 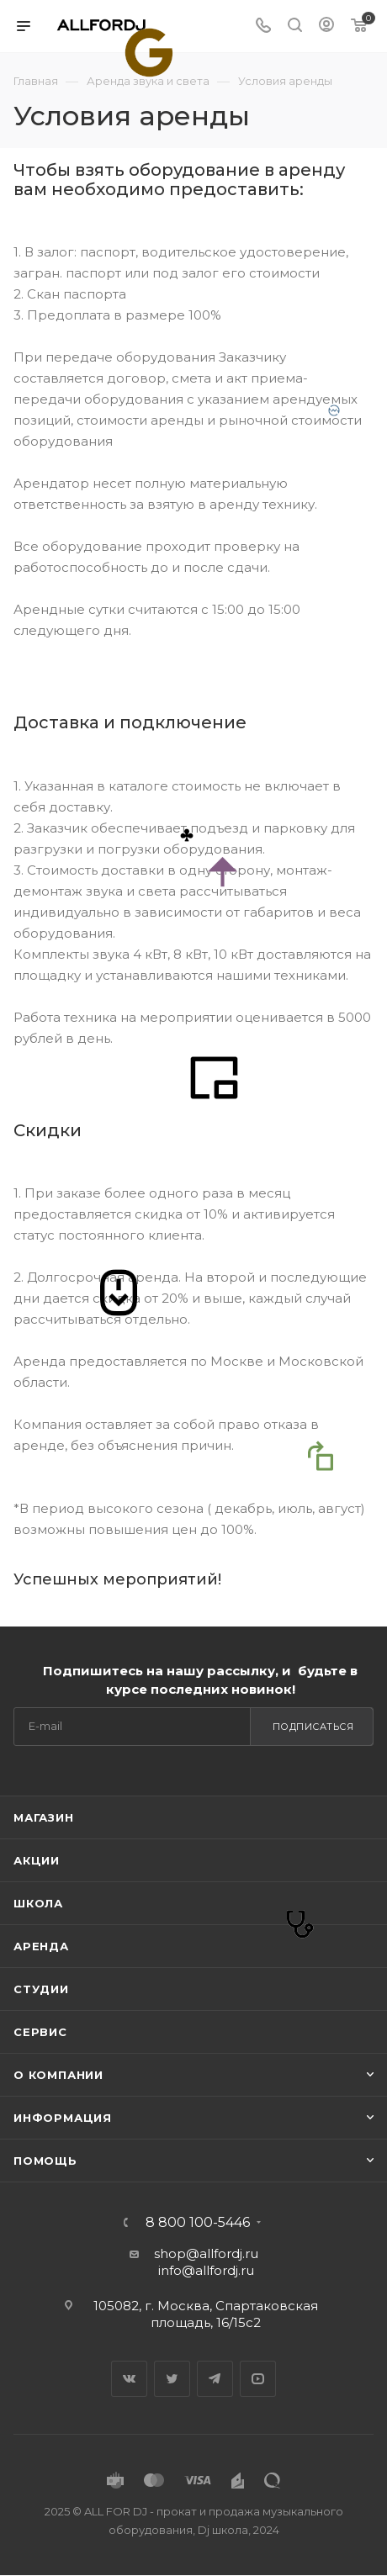 What do you see at coordinates (222, 871) in the screenshot?
I see `scroll to top of page` at bounding box center [222, 871].